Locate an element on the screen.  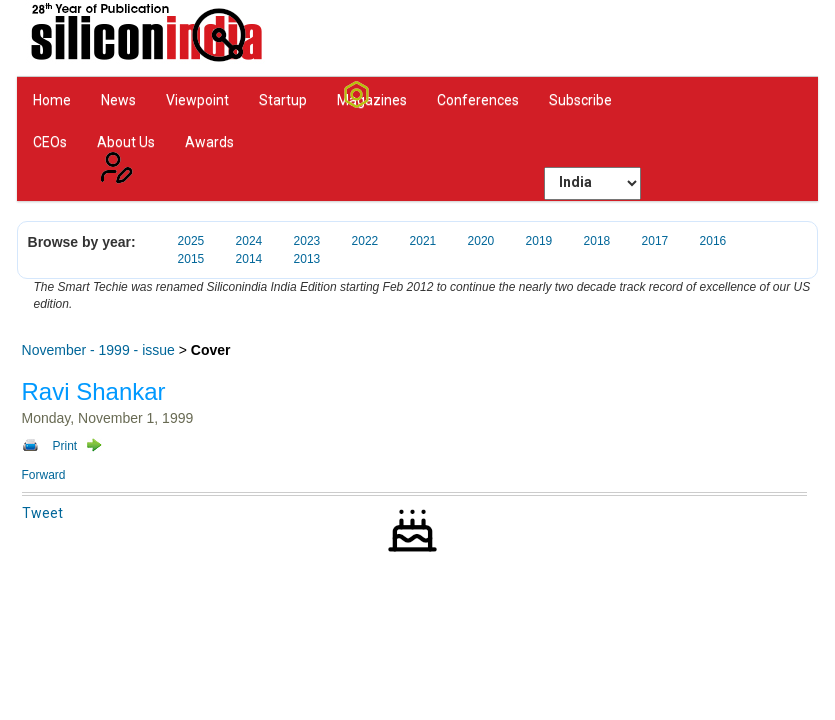
adjust search radius or distance is located at coordinates (219, 35).